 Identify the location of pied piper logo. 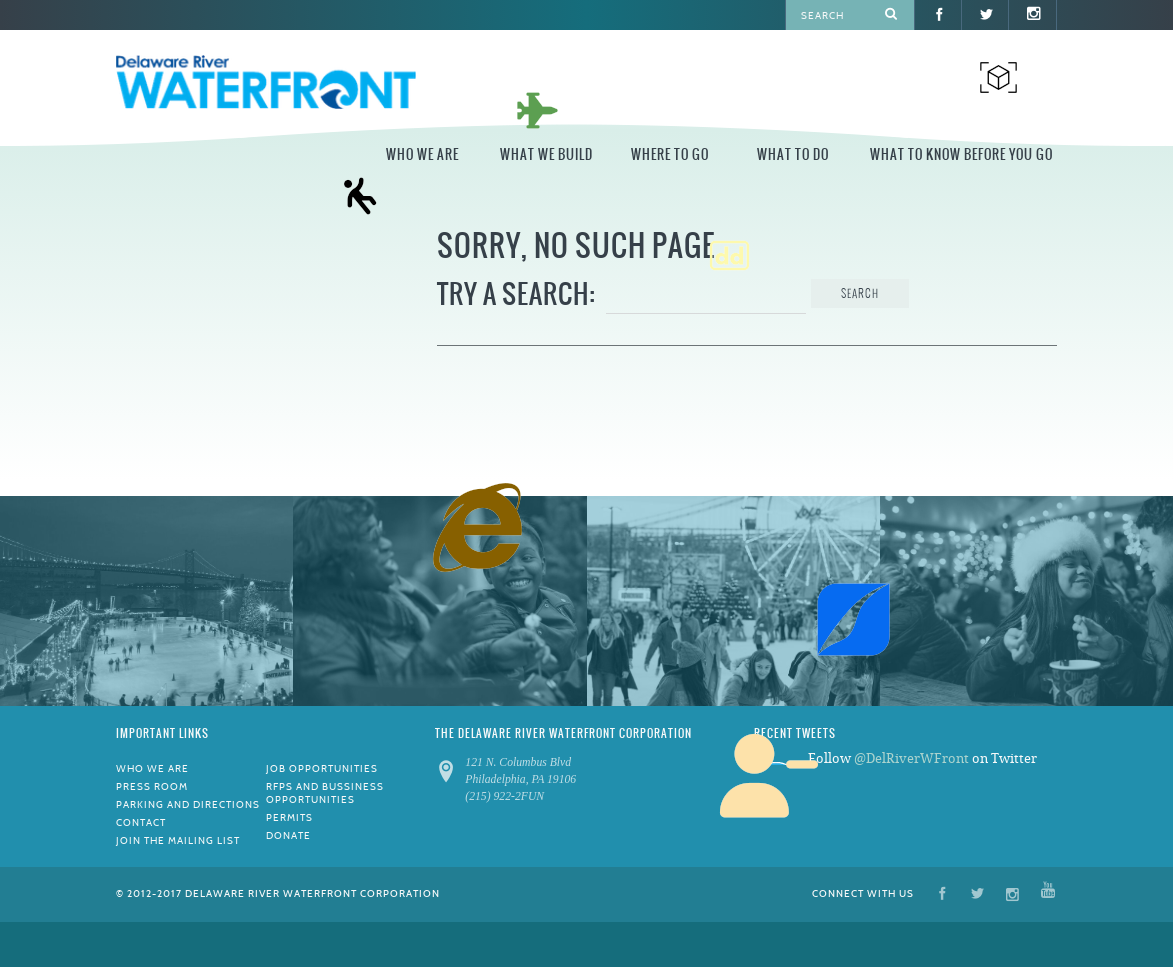
(853, 619).